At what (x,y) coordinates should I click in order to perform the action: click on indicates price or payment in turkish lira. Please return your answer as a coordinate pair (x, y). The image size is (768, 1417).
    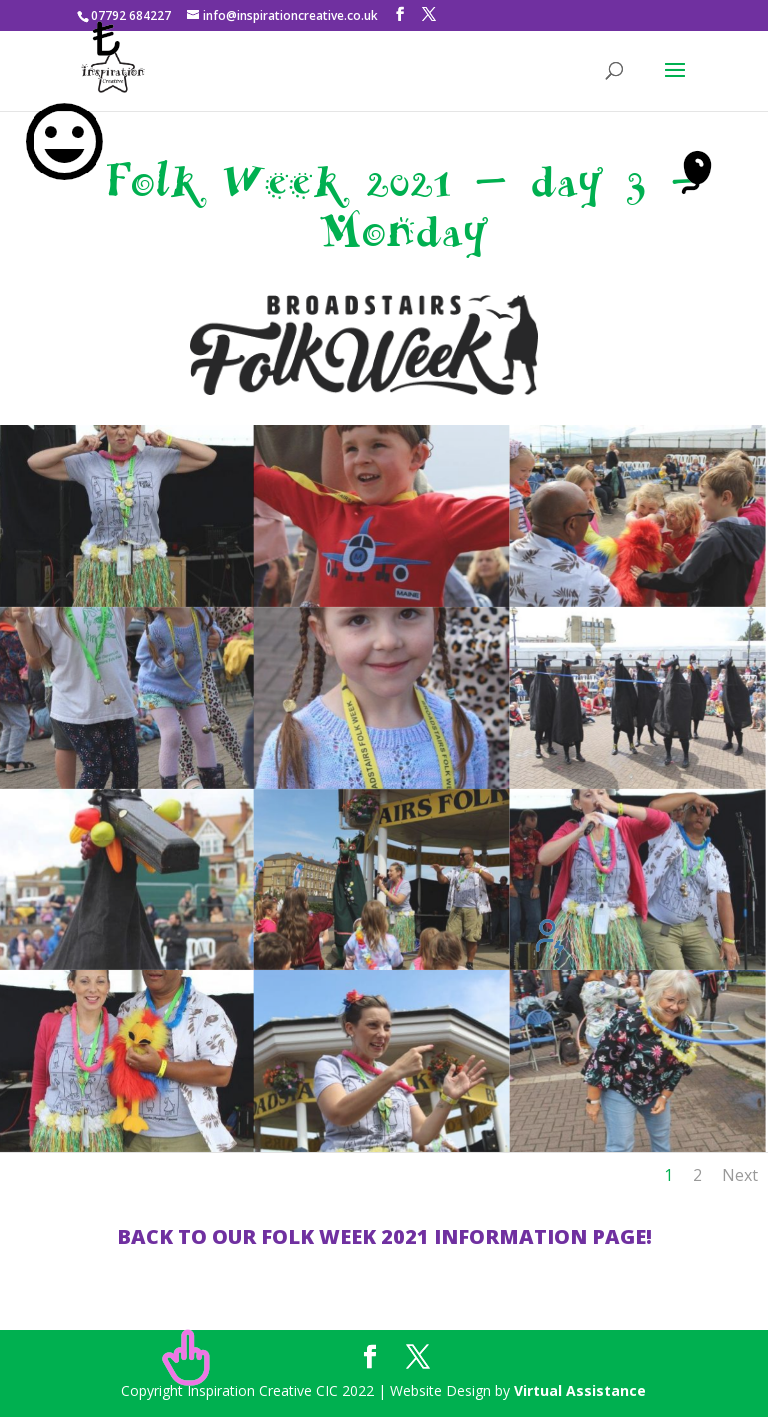
    Looking at the image, I should click on (104, 38).